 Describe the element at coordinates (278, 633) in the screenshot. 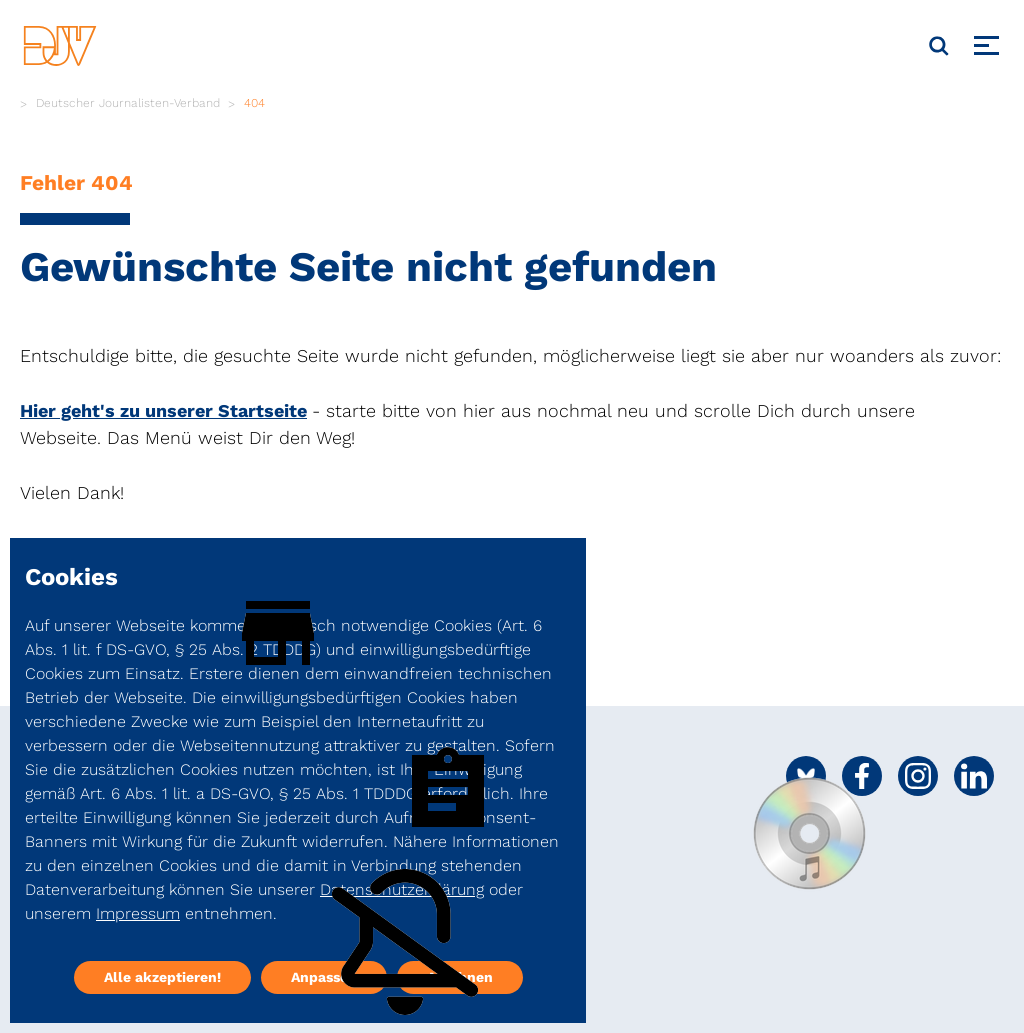

I see `browse or open the store` at that location.